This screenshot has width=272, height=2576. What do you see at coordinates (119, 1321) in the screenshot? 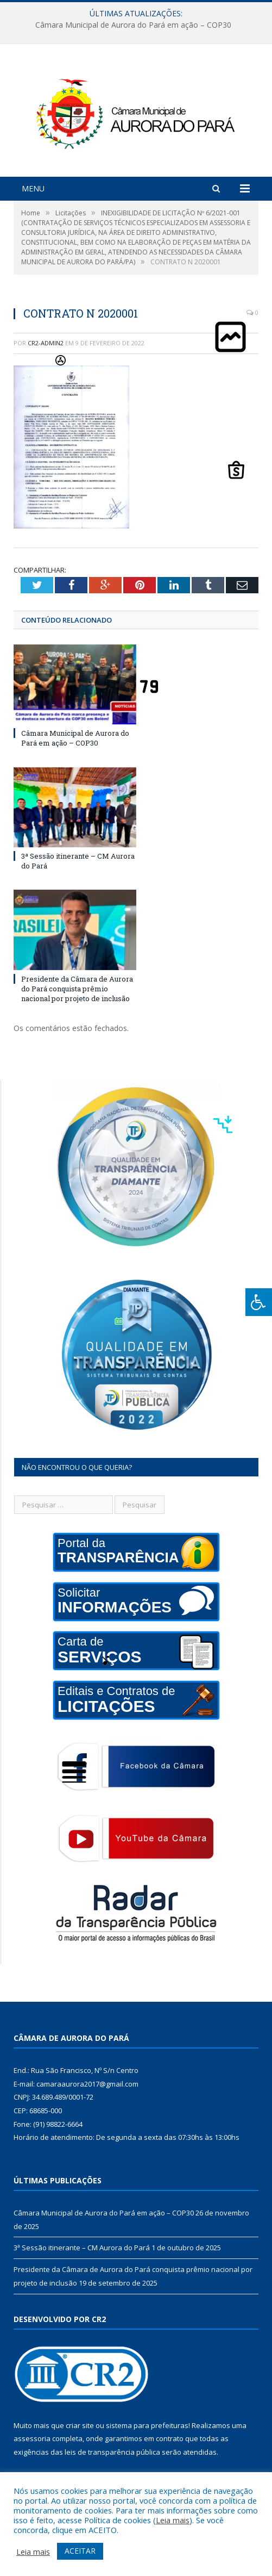
I see `view game or match scores` at bounding box center [119, 1321].